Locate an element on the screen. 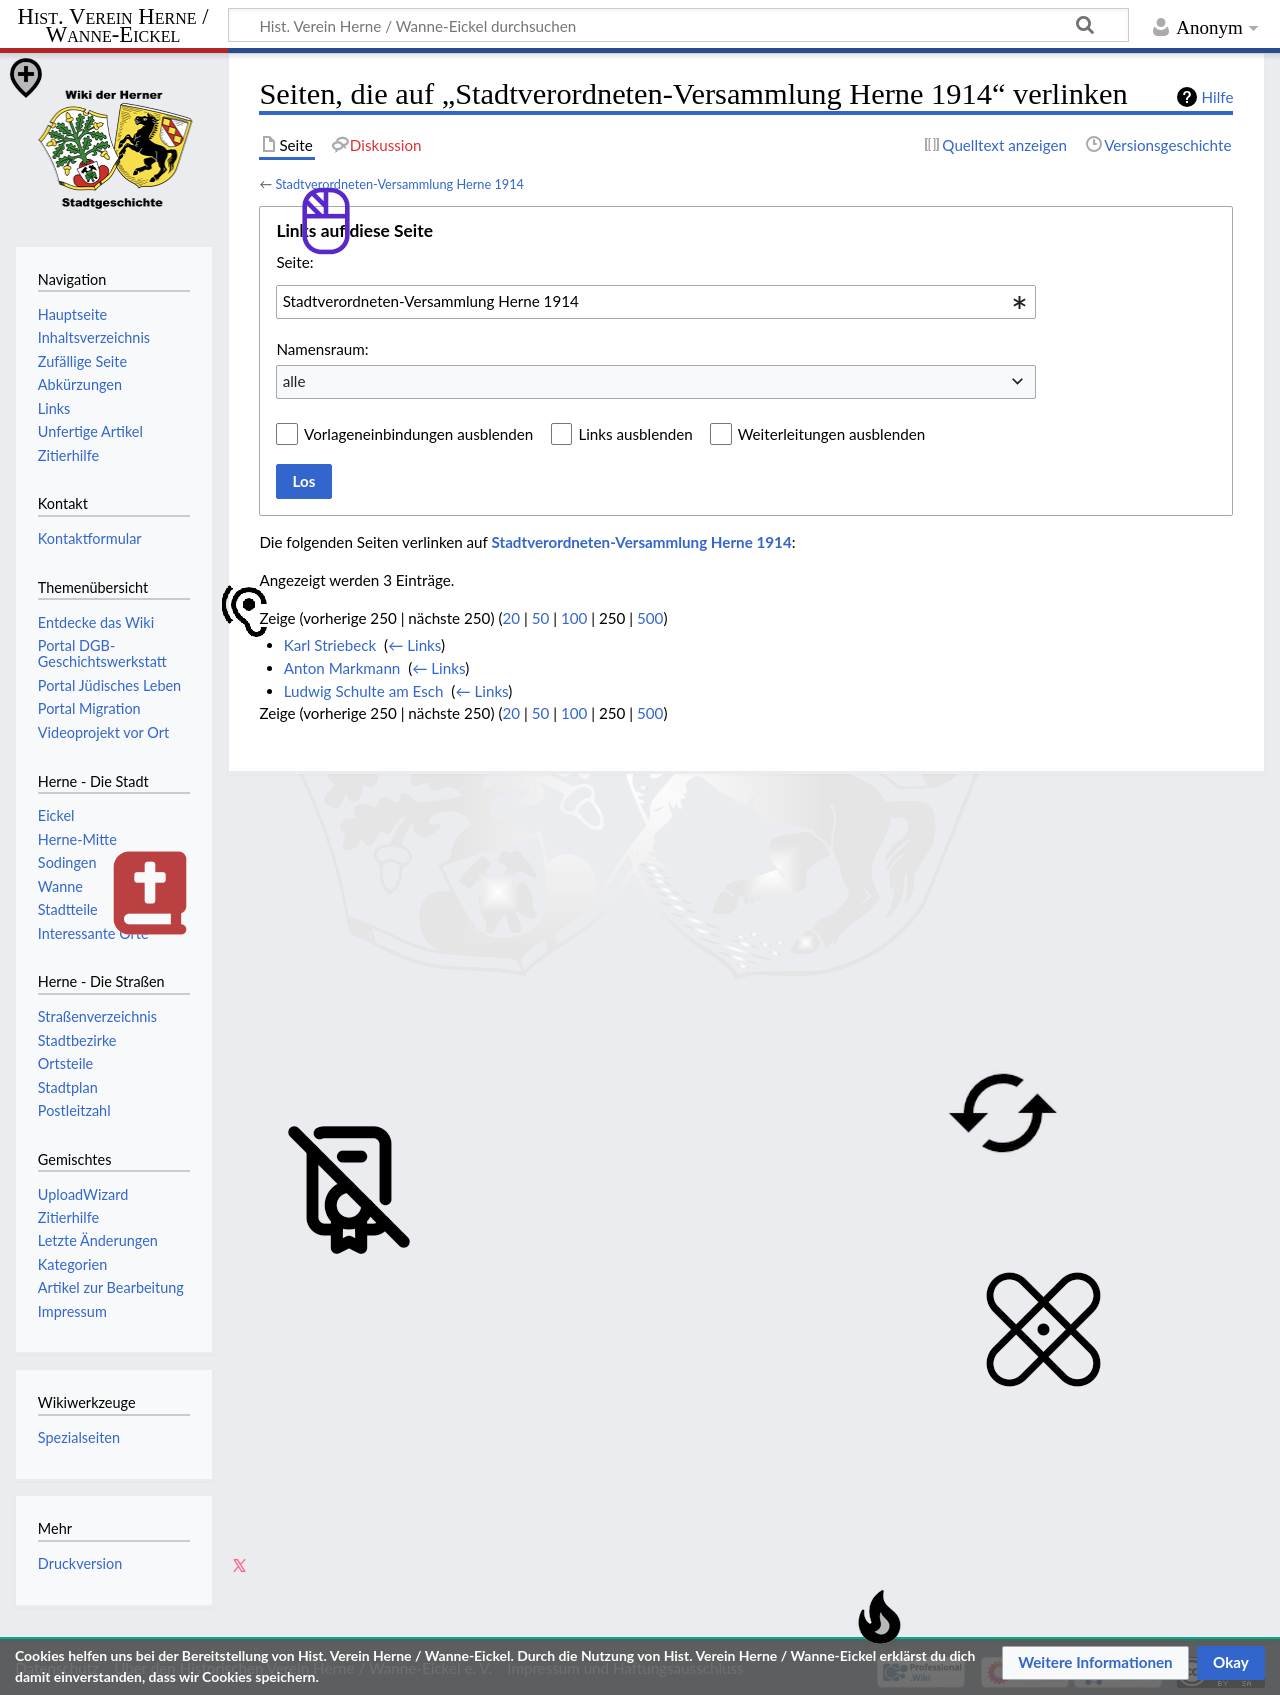 The image size is (1280, 1695). access hearing or audio accessibility settings is located at coordinates (244, 612).